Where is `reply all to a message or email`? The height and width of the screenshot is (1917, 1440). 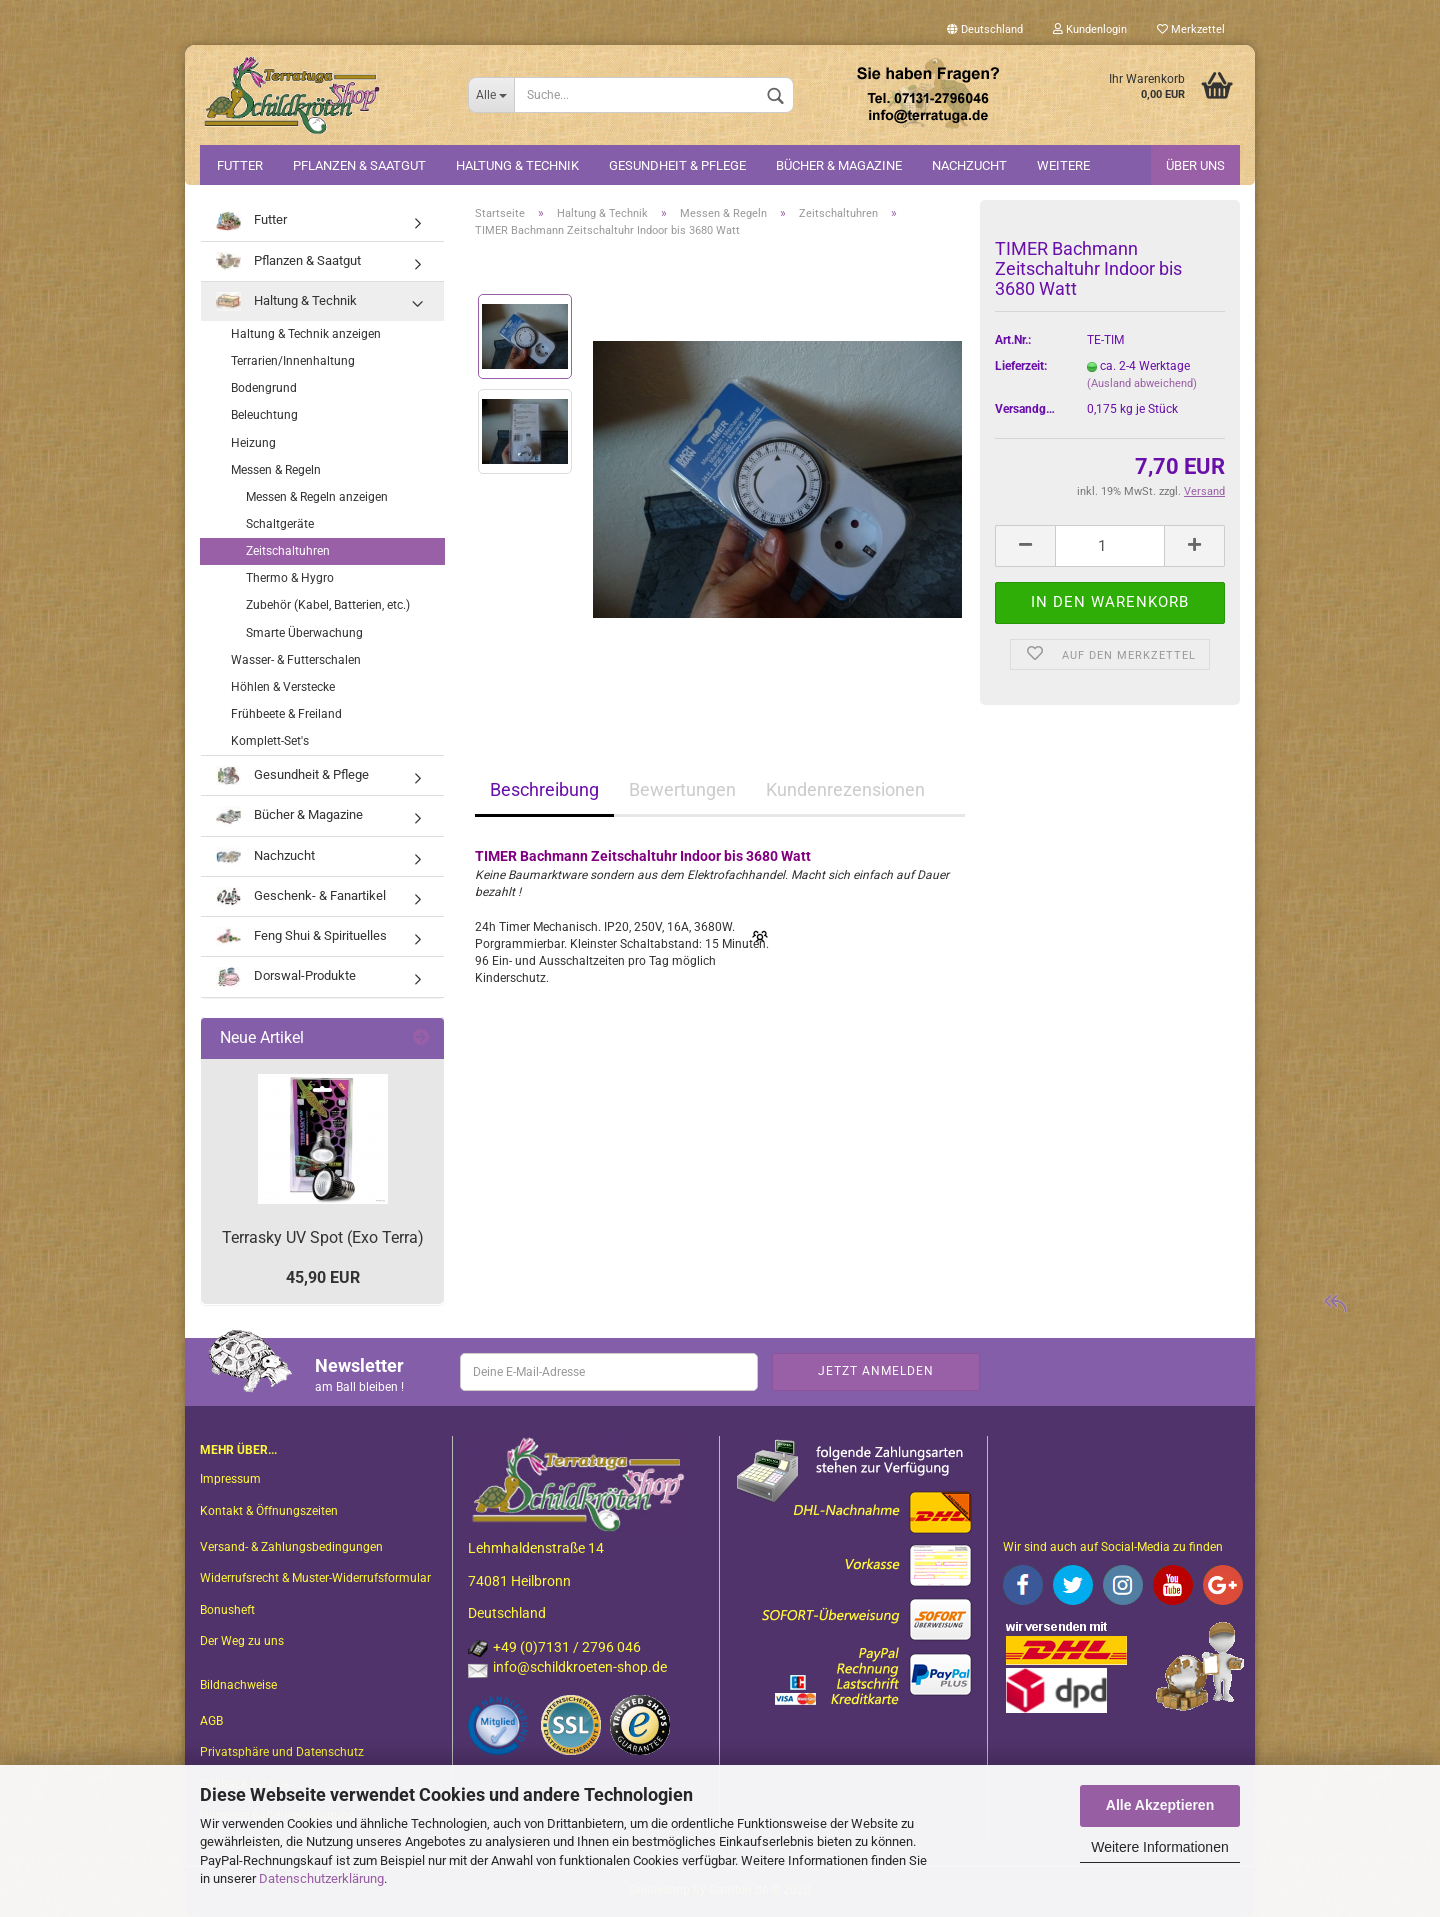
reply all to a message or email is located at coordinates (1335, 1303).